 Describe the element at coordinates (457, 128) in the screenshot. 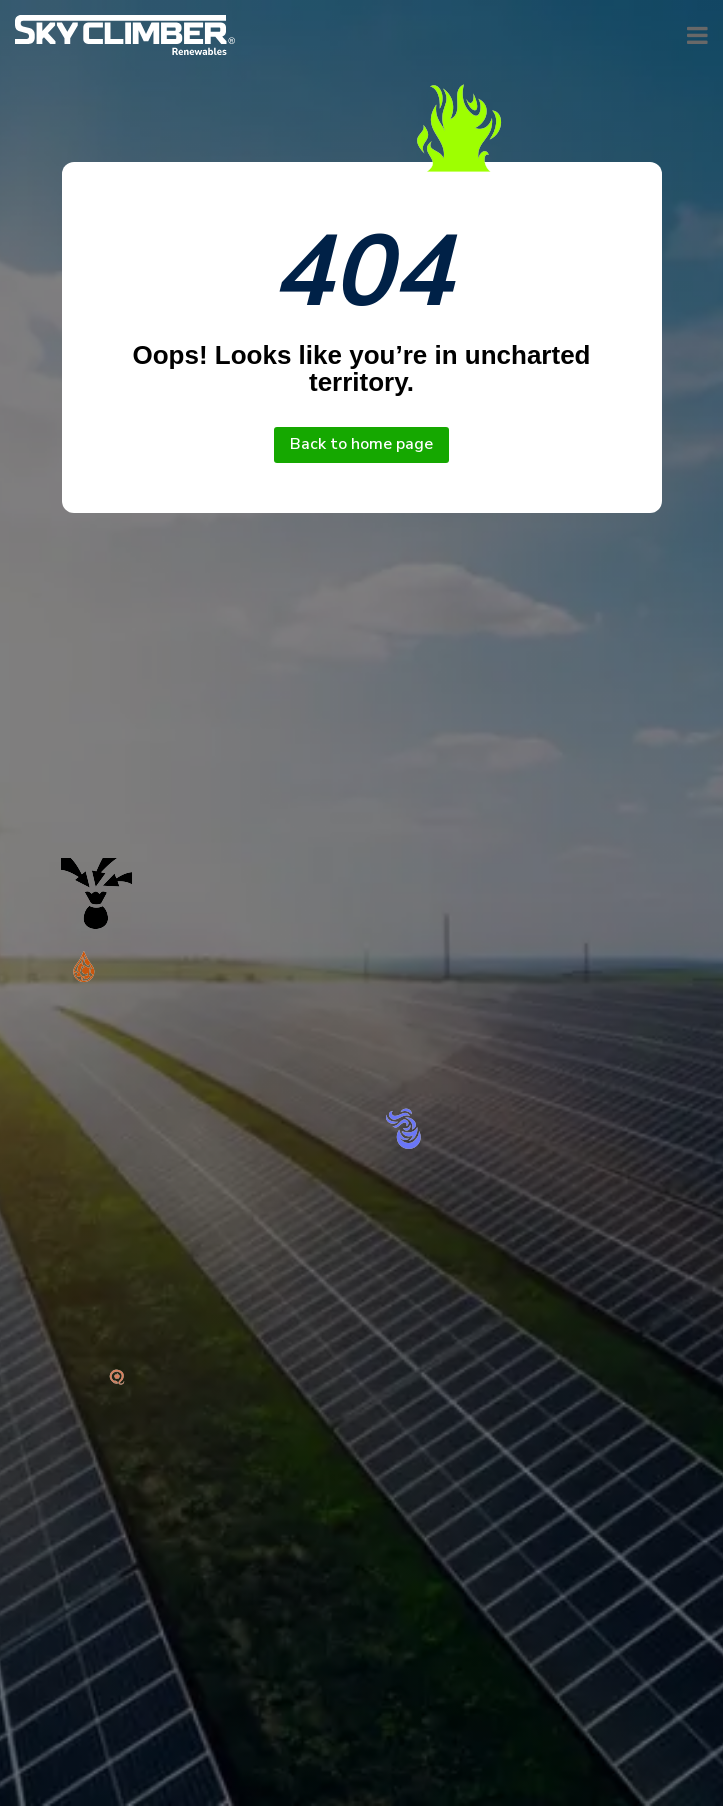

I see `indicates a celebration or special event` at that location.